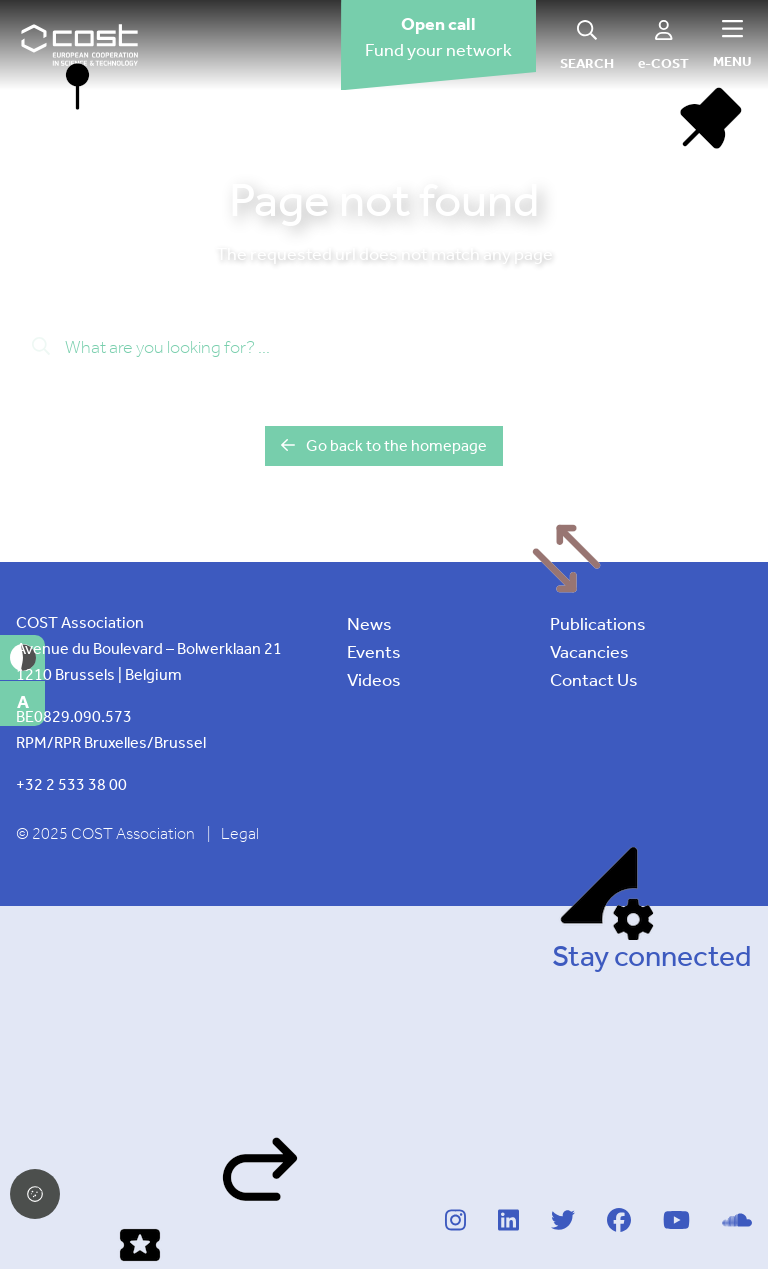 The image size is (768, 1269). I want to click on resize element diagonally, so click(566, 558).